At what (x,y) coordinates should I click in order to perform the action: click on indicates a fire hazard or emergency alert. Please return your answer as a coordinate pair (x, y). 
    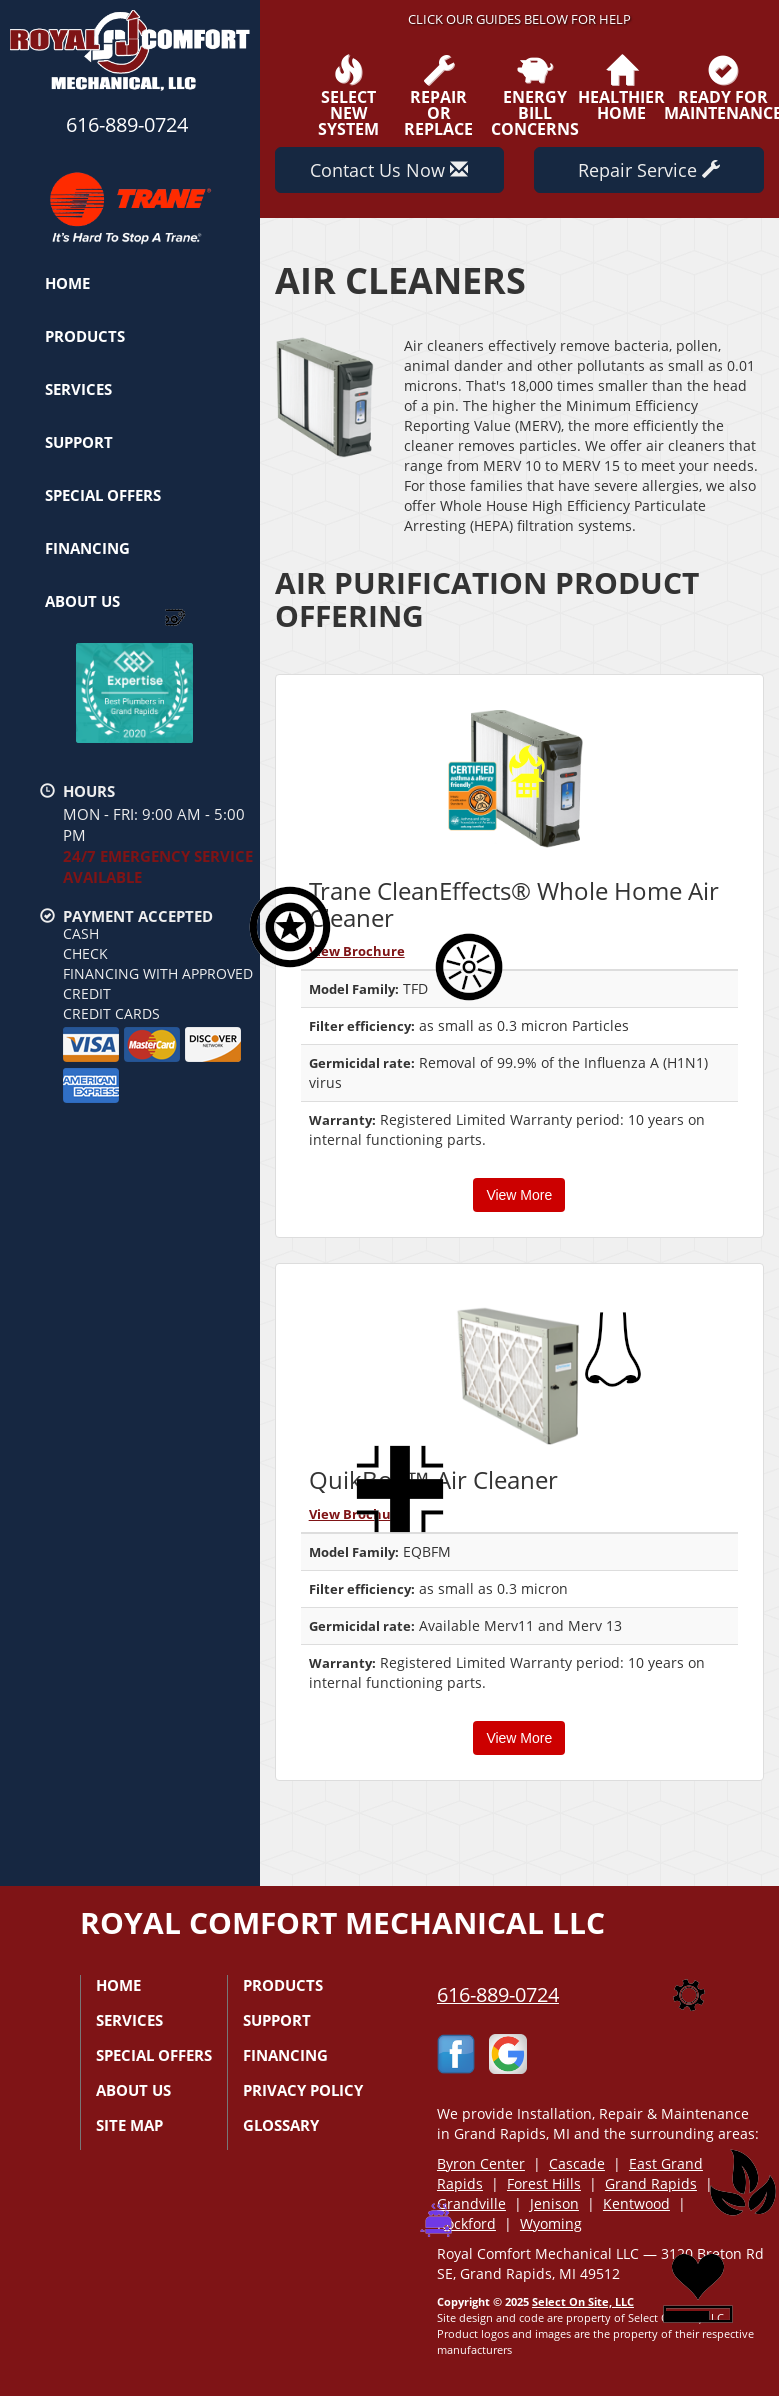
    Looking at the image, I should click on (527, 771).